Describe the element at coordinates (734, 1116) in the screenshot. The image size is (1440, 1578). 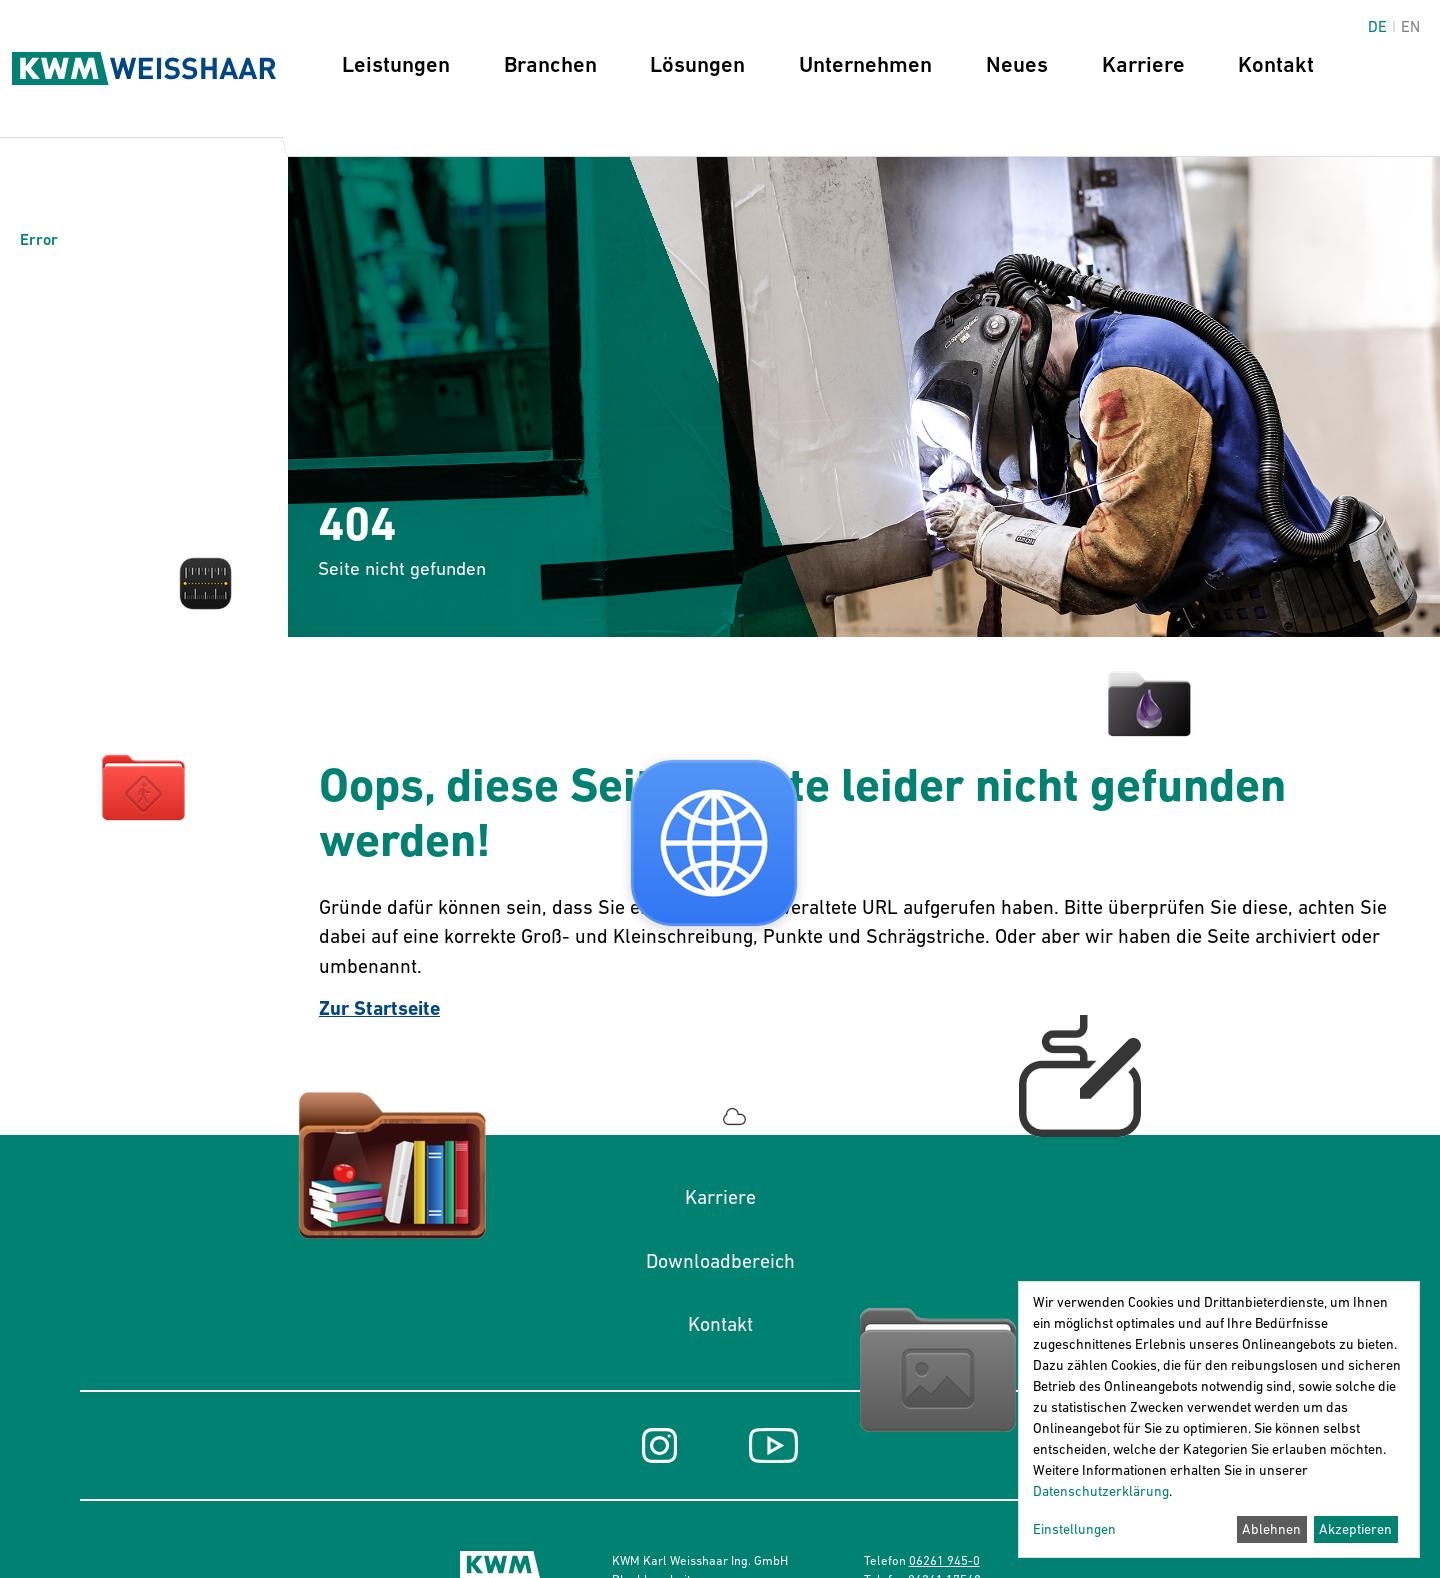
I see `view weather information` at that location.